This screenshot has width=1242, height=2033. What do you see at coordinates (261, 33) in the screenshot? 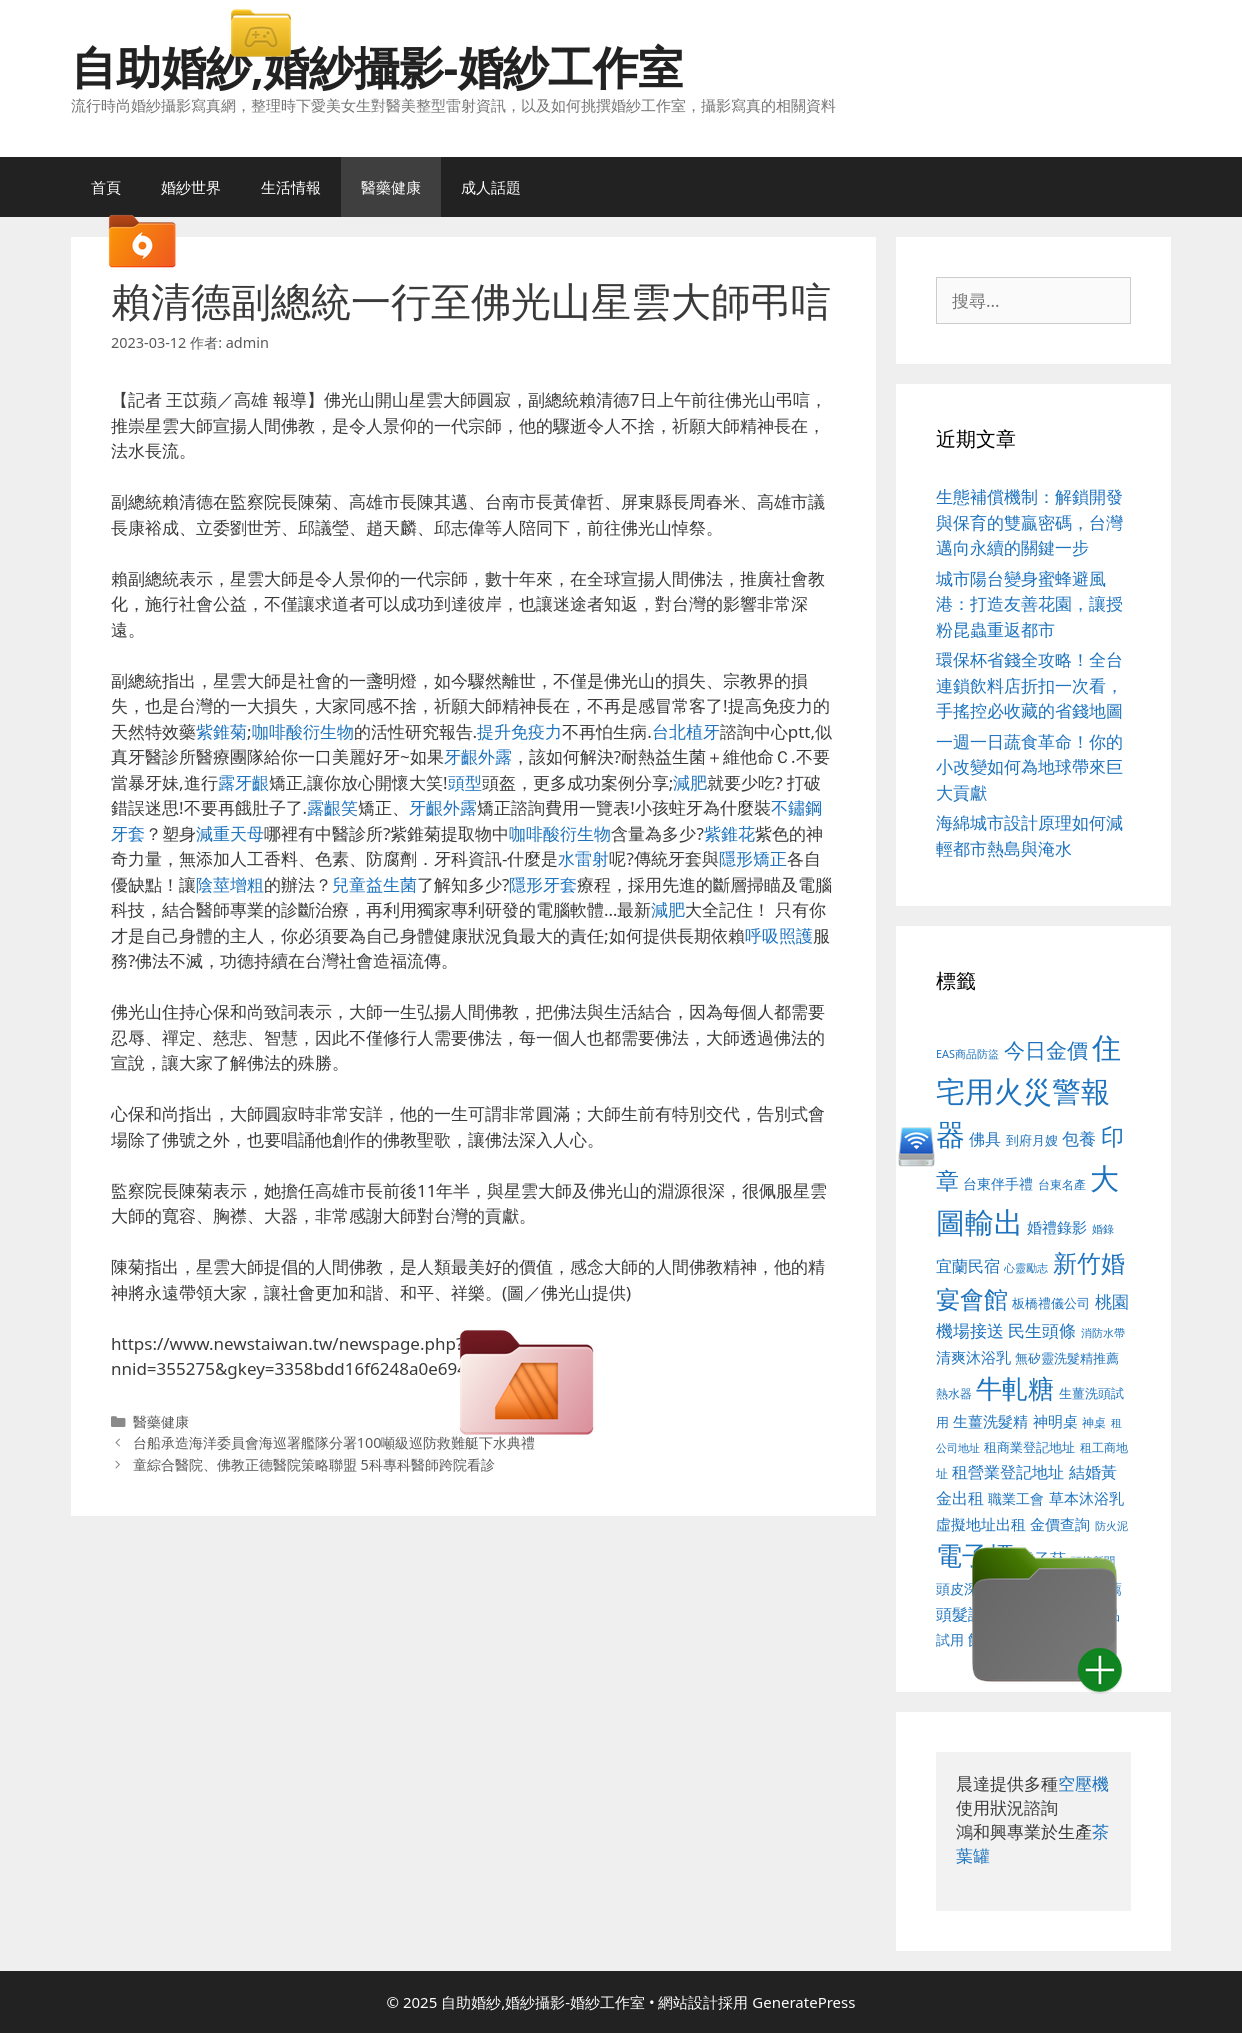
I see `open your games folder` at bounding box center [261, 33].